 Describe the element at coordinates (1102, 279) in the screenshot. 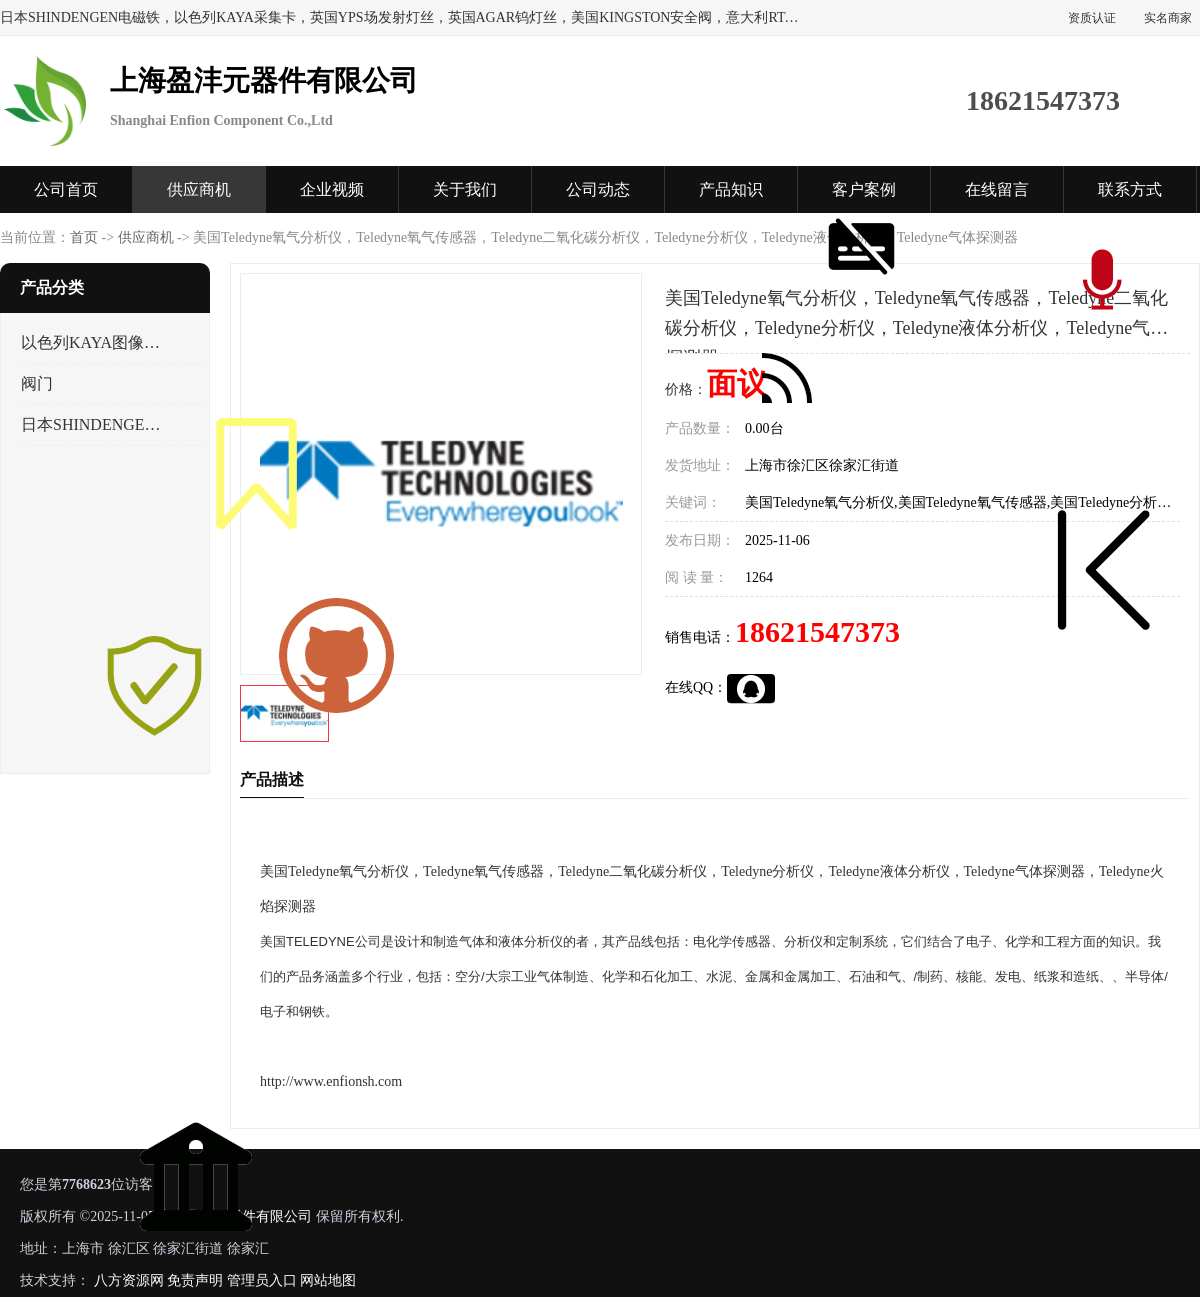

I see `tap to use voice input` at that location.